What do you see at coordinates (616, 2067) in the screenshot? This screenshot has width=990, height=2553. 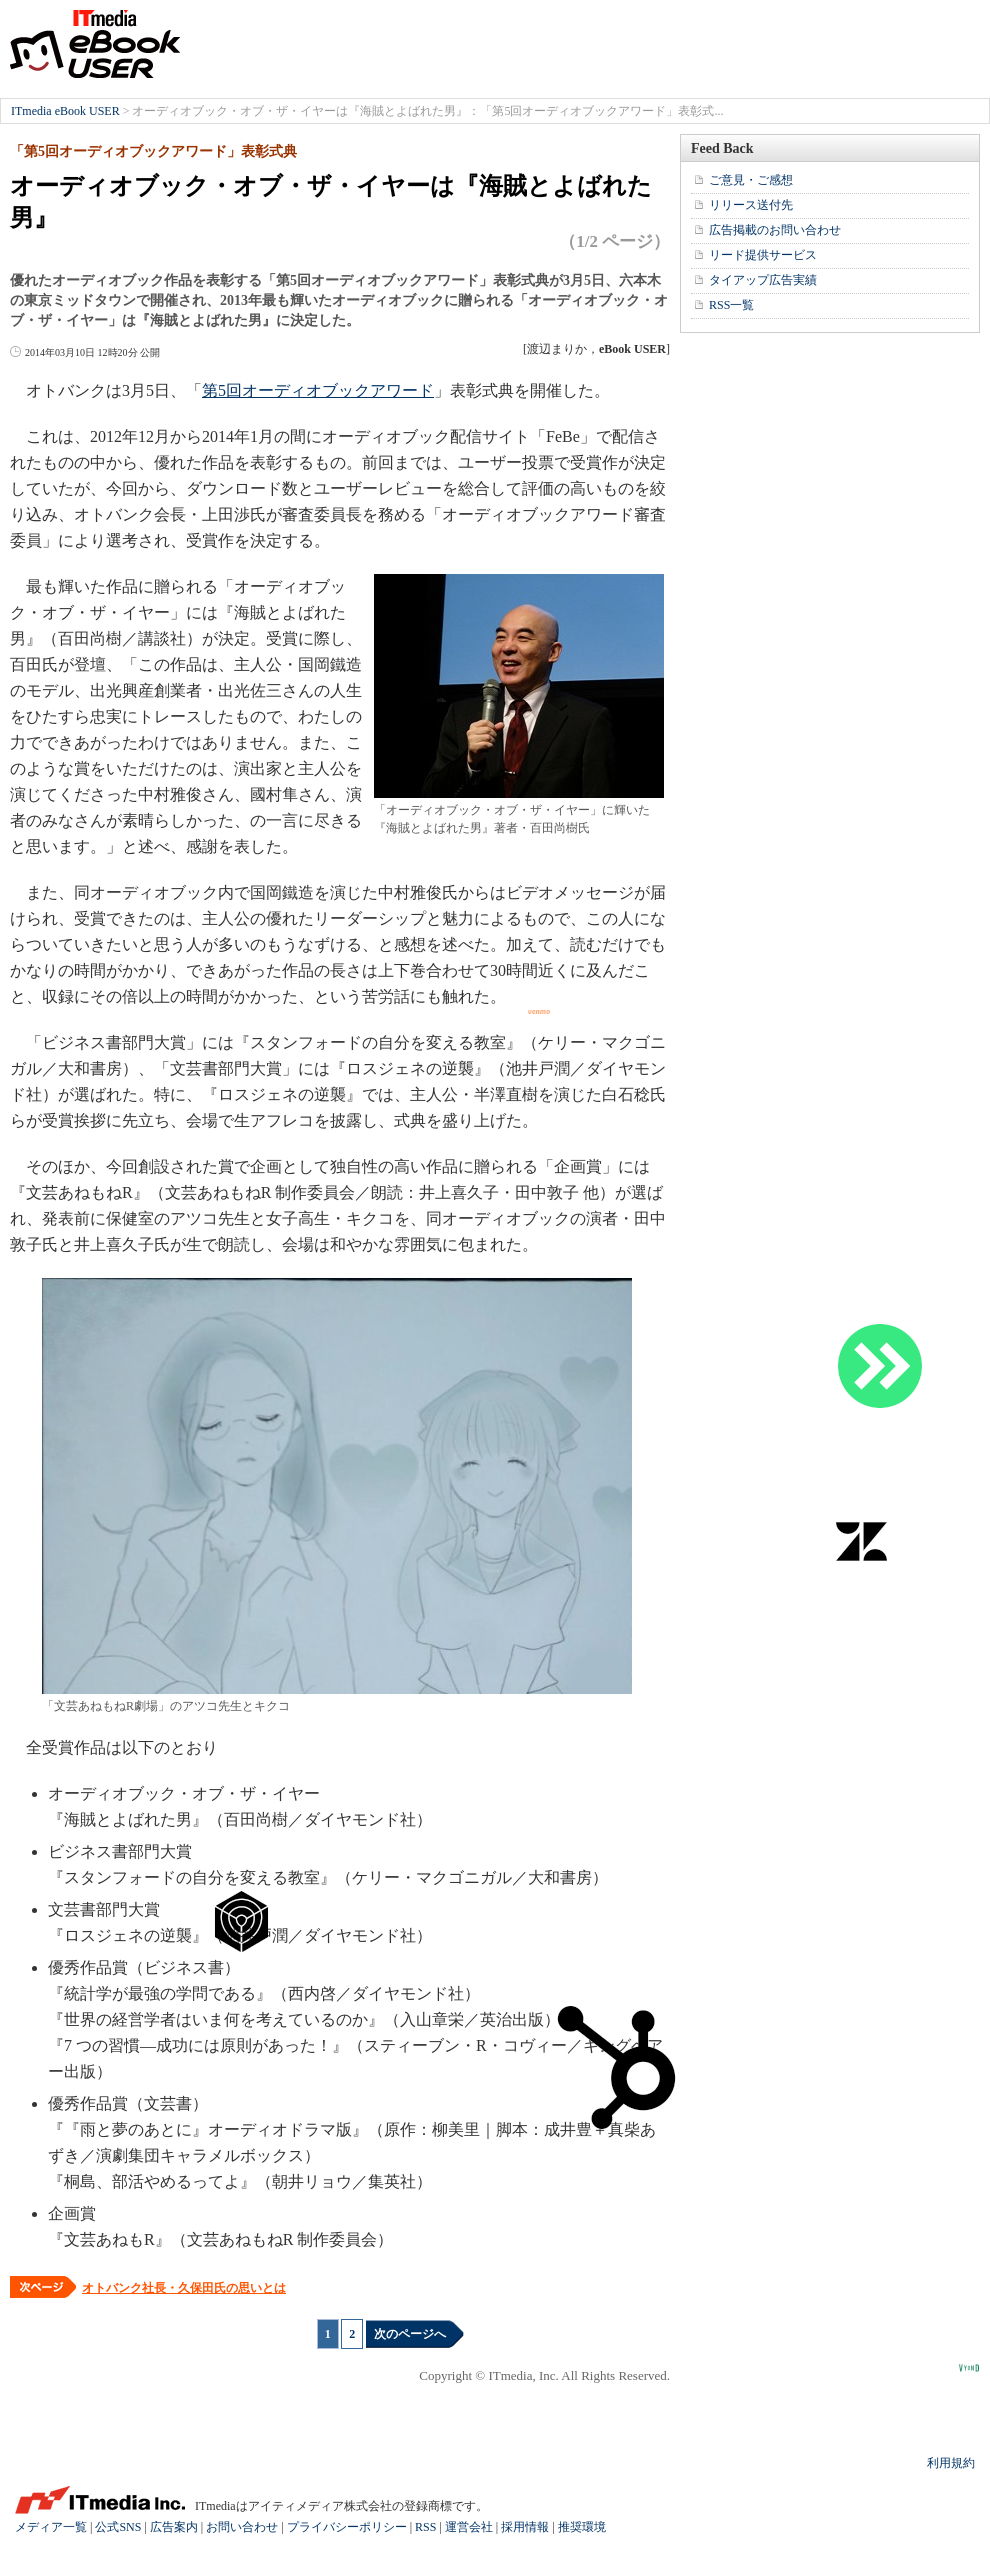 I see `open HubSpot CRM platform` at bounding box center [616, 2067].